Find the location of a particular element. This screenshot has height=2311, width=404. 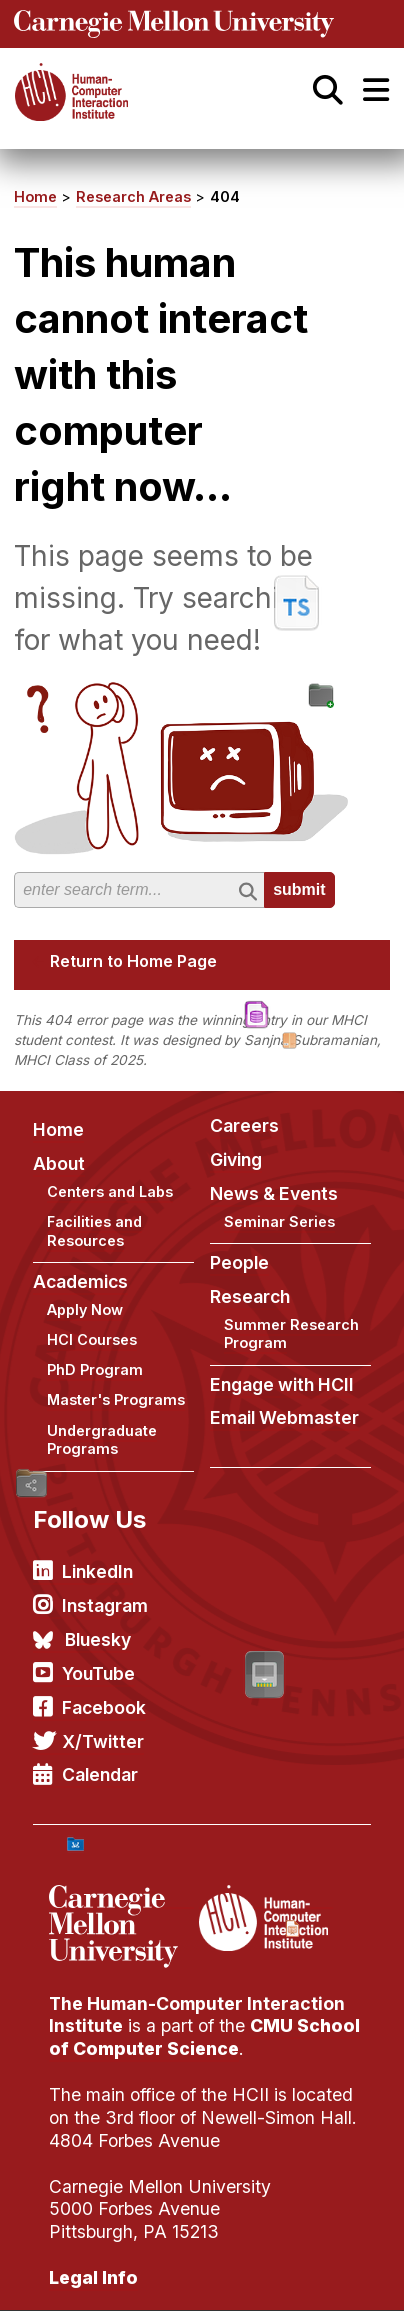

libreoffice base database file is located at coordinates (256, 1014).